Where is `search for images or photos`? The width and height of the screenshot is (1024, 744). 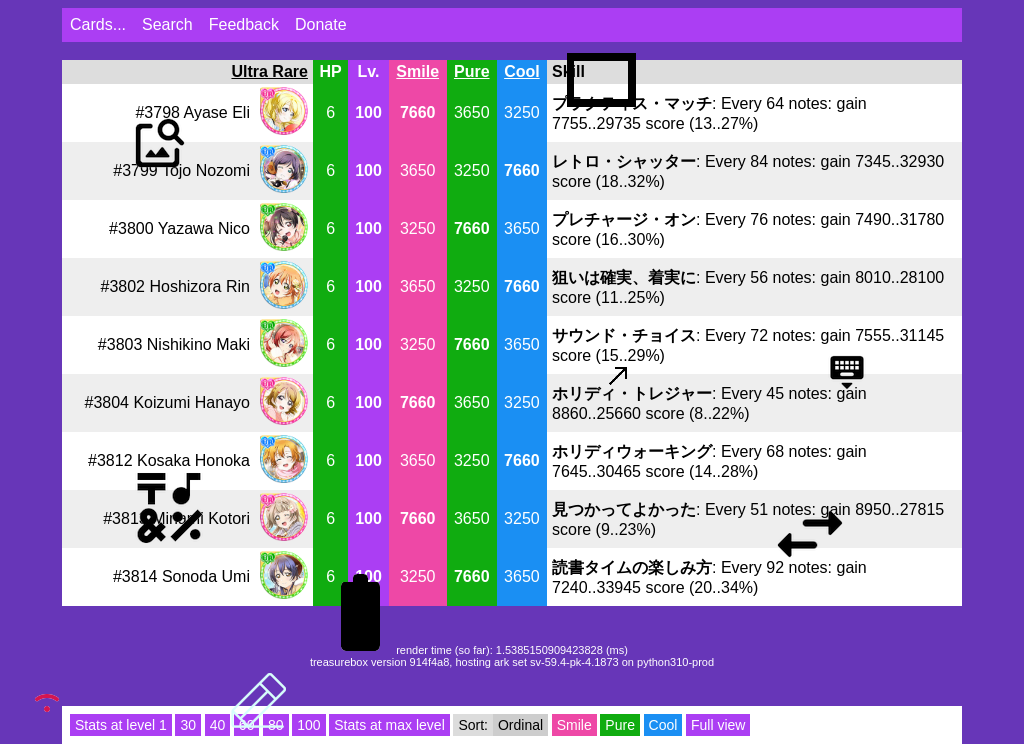
search for images or photos is located at coordinates (160, 143).